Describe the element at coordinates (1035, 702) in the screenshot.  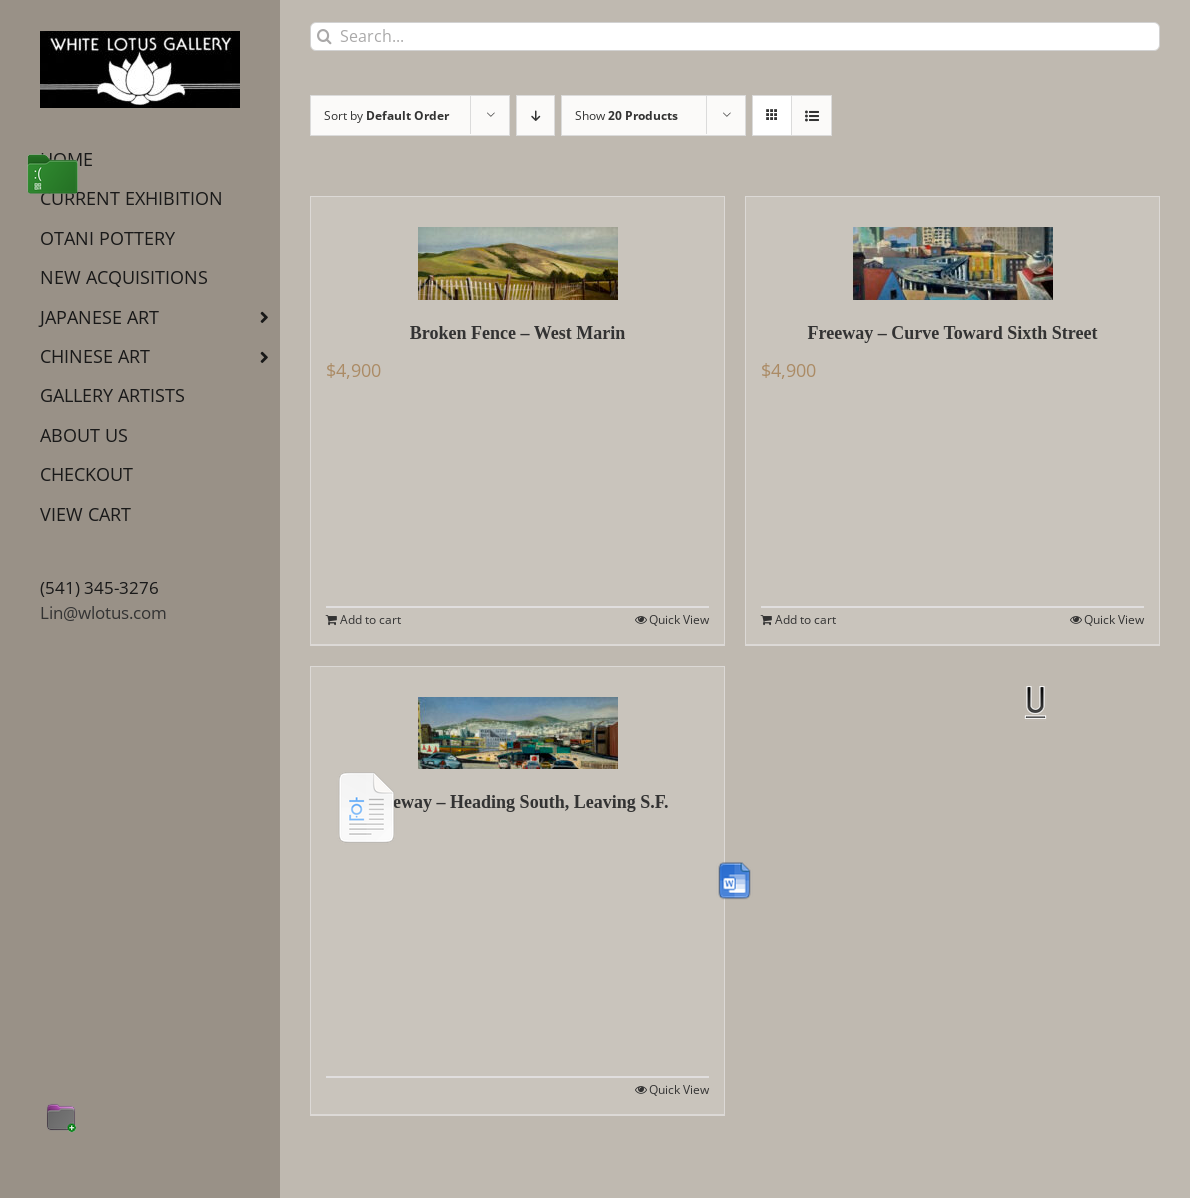
I see `apply underline formatting to selected text` at that location.